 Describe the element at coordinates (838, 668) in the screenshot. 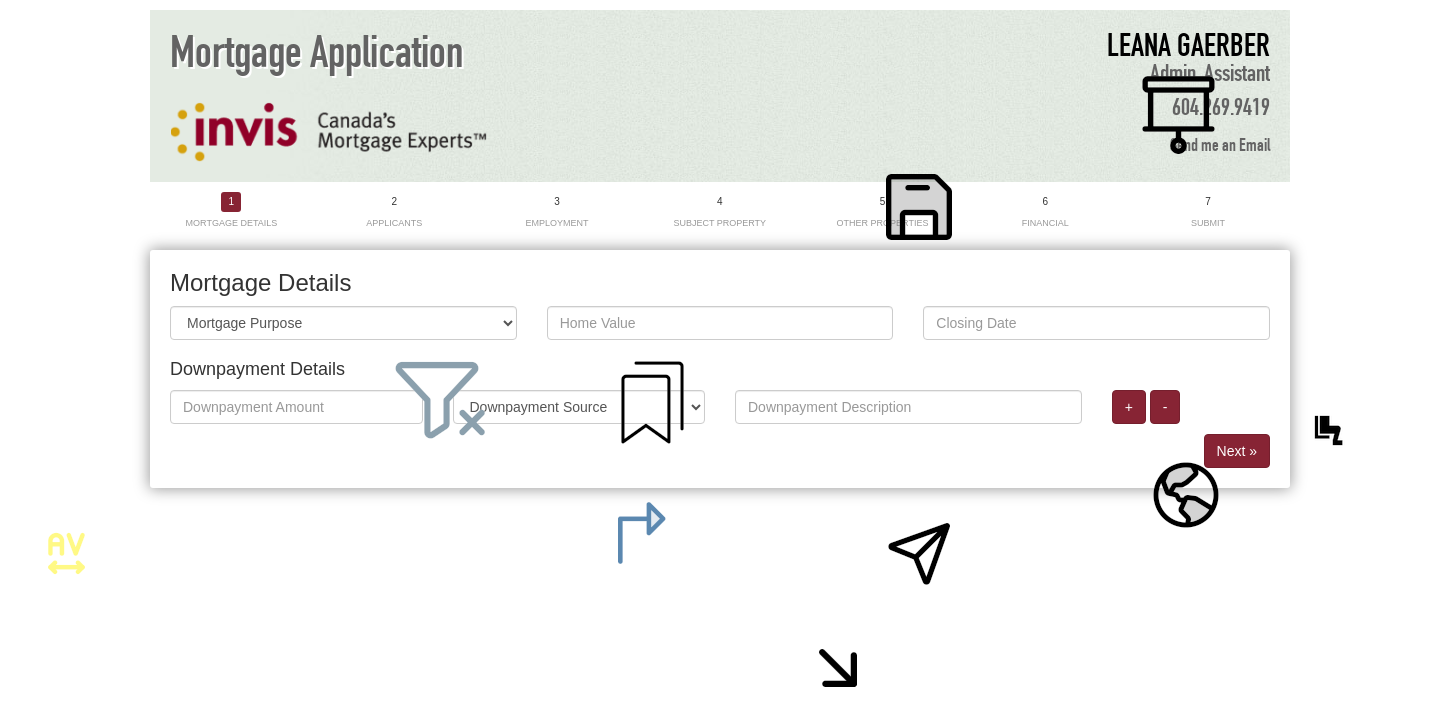

I see `navigate to the next item diagonally` at that location.